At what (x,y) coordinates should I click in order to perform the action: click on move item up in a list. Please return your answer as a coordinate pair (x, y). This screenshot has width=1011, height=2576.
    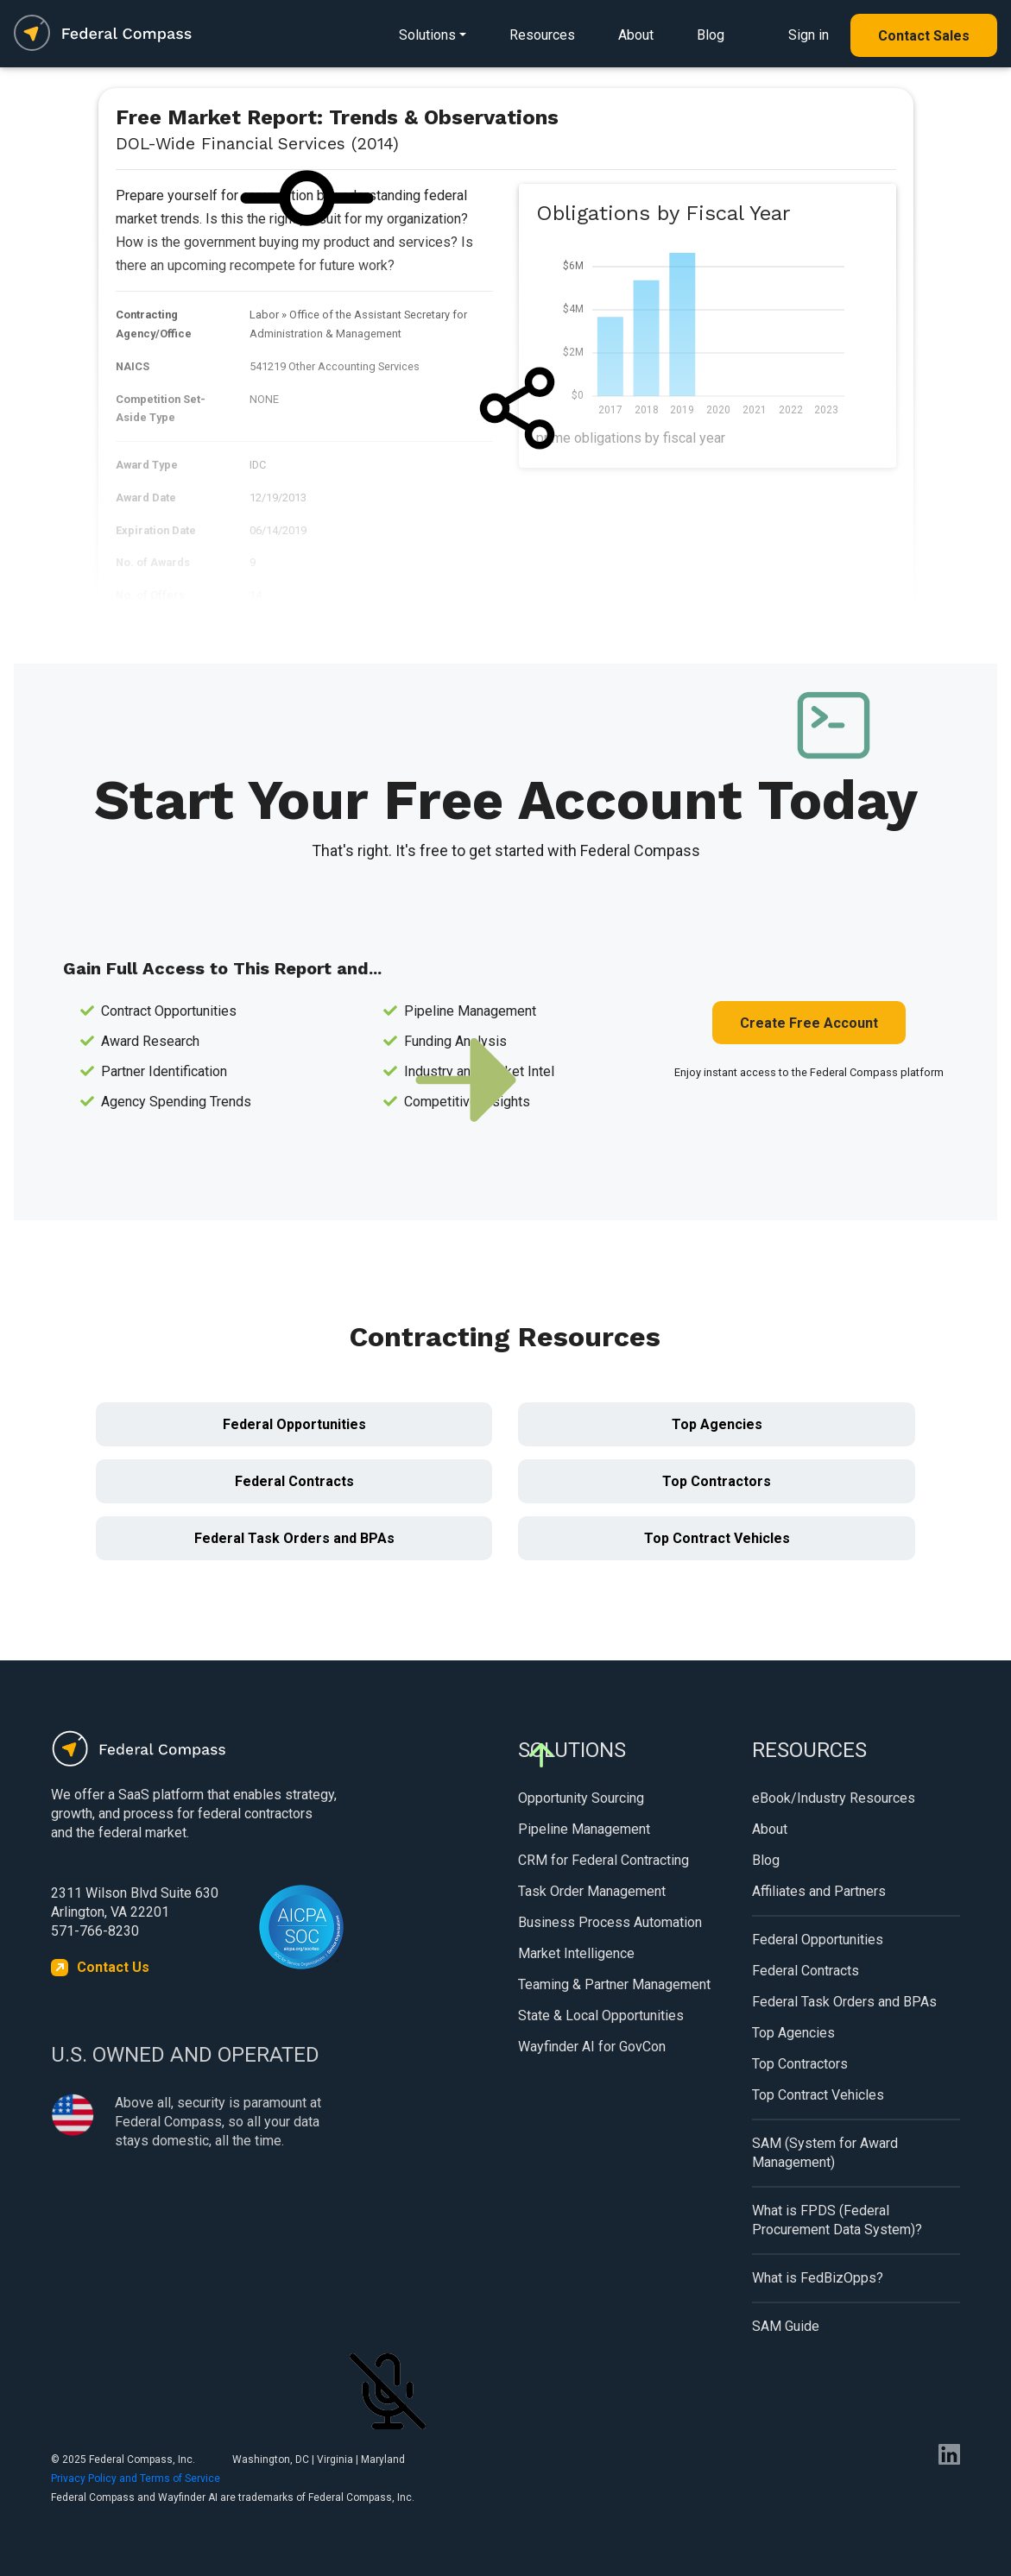
    Looking at the image, I should click on (541, 1755).